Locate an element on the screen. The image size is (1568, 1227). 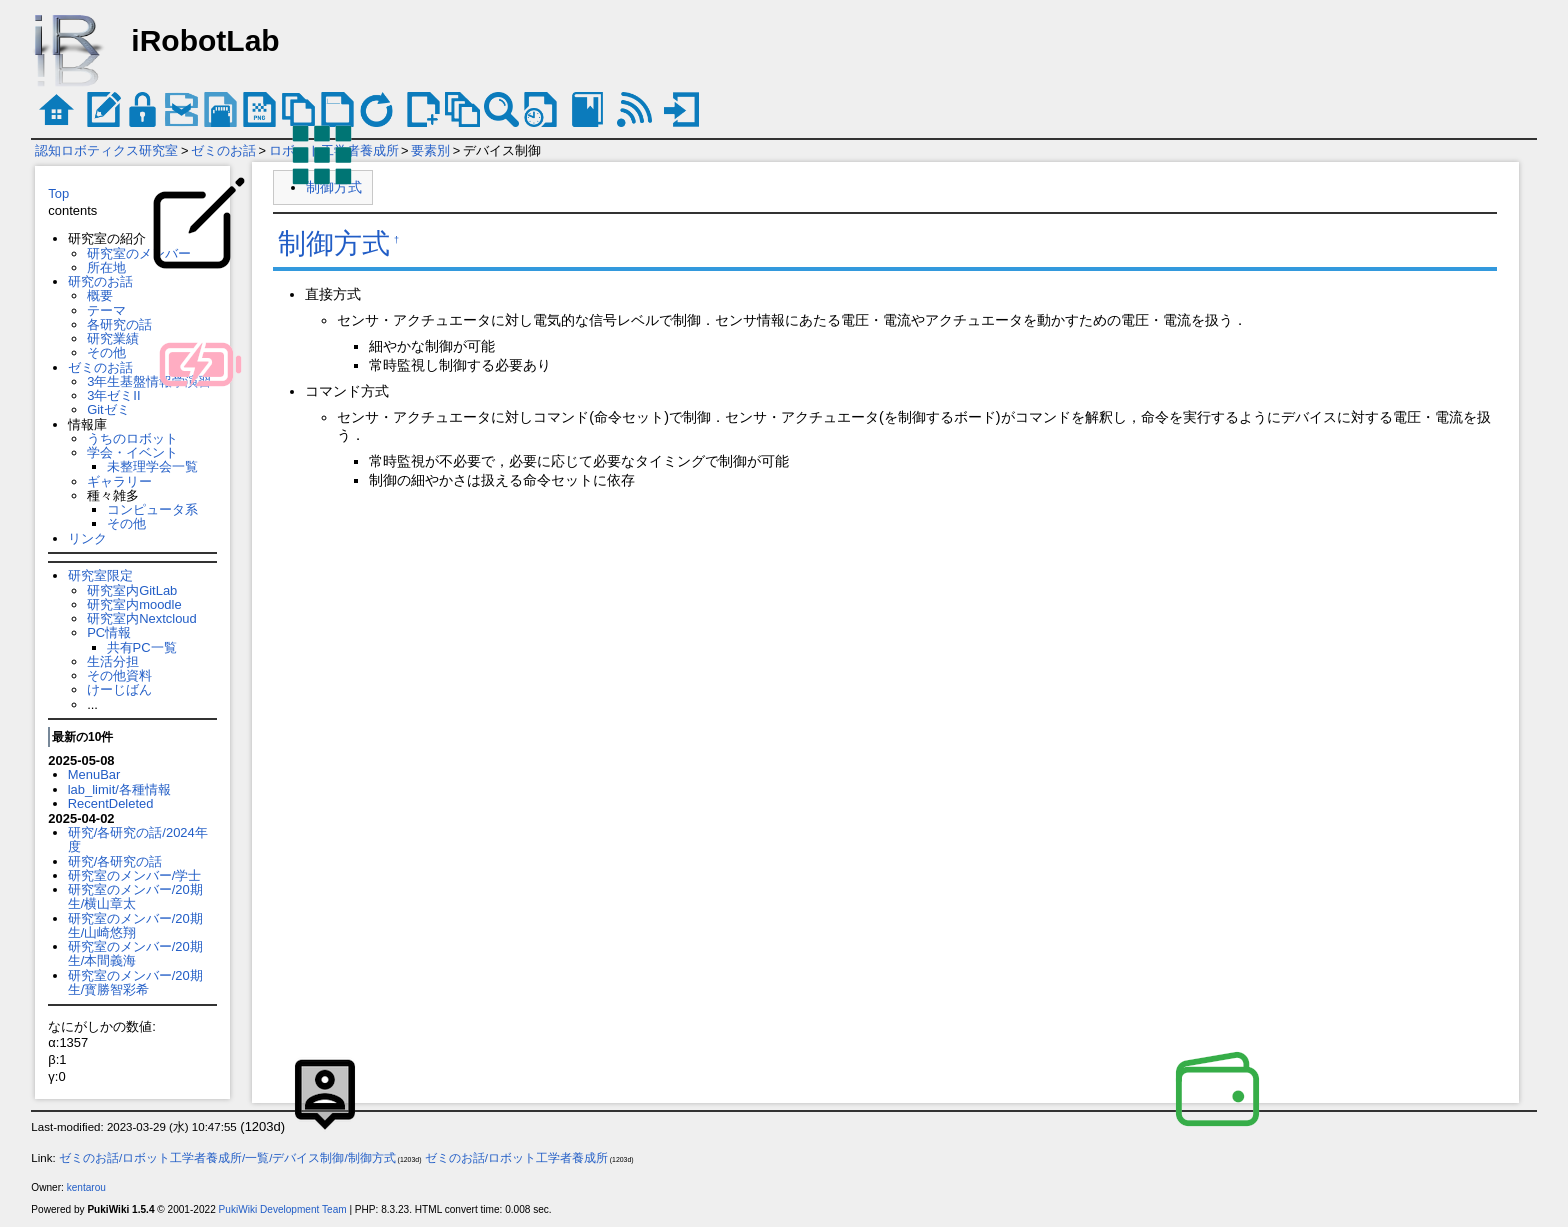
open the app drawer or menu is located at coordinates (322, 155).